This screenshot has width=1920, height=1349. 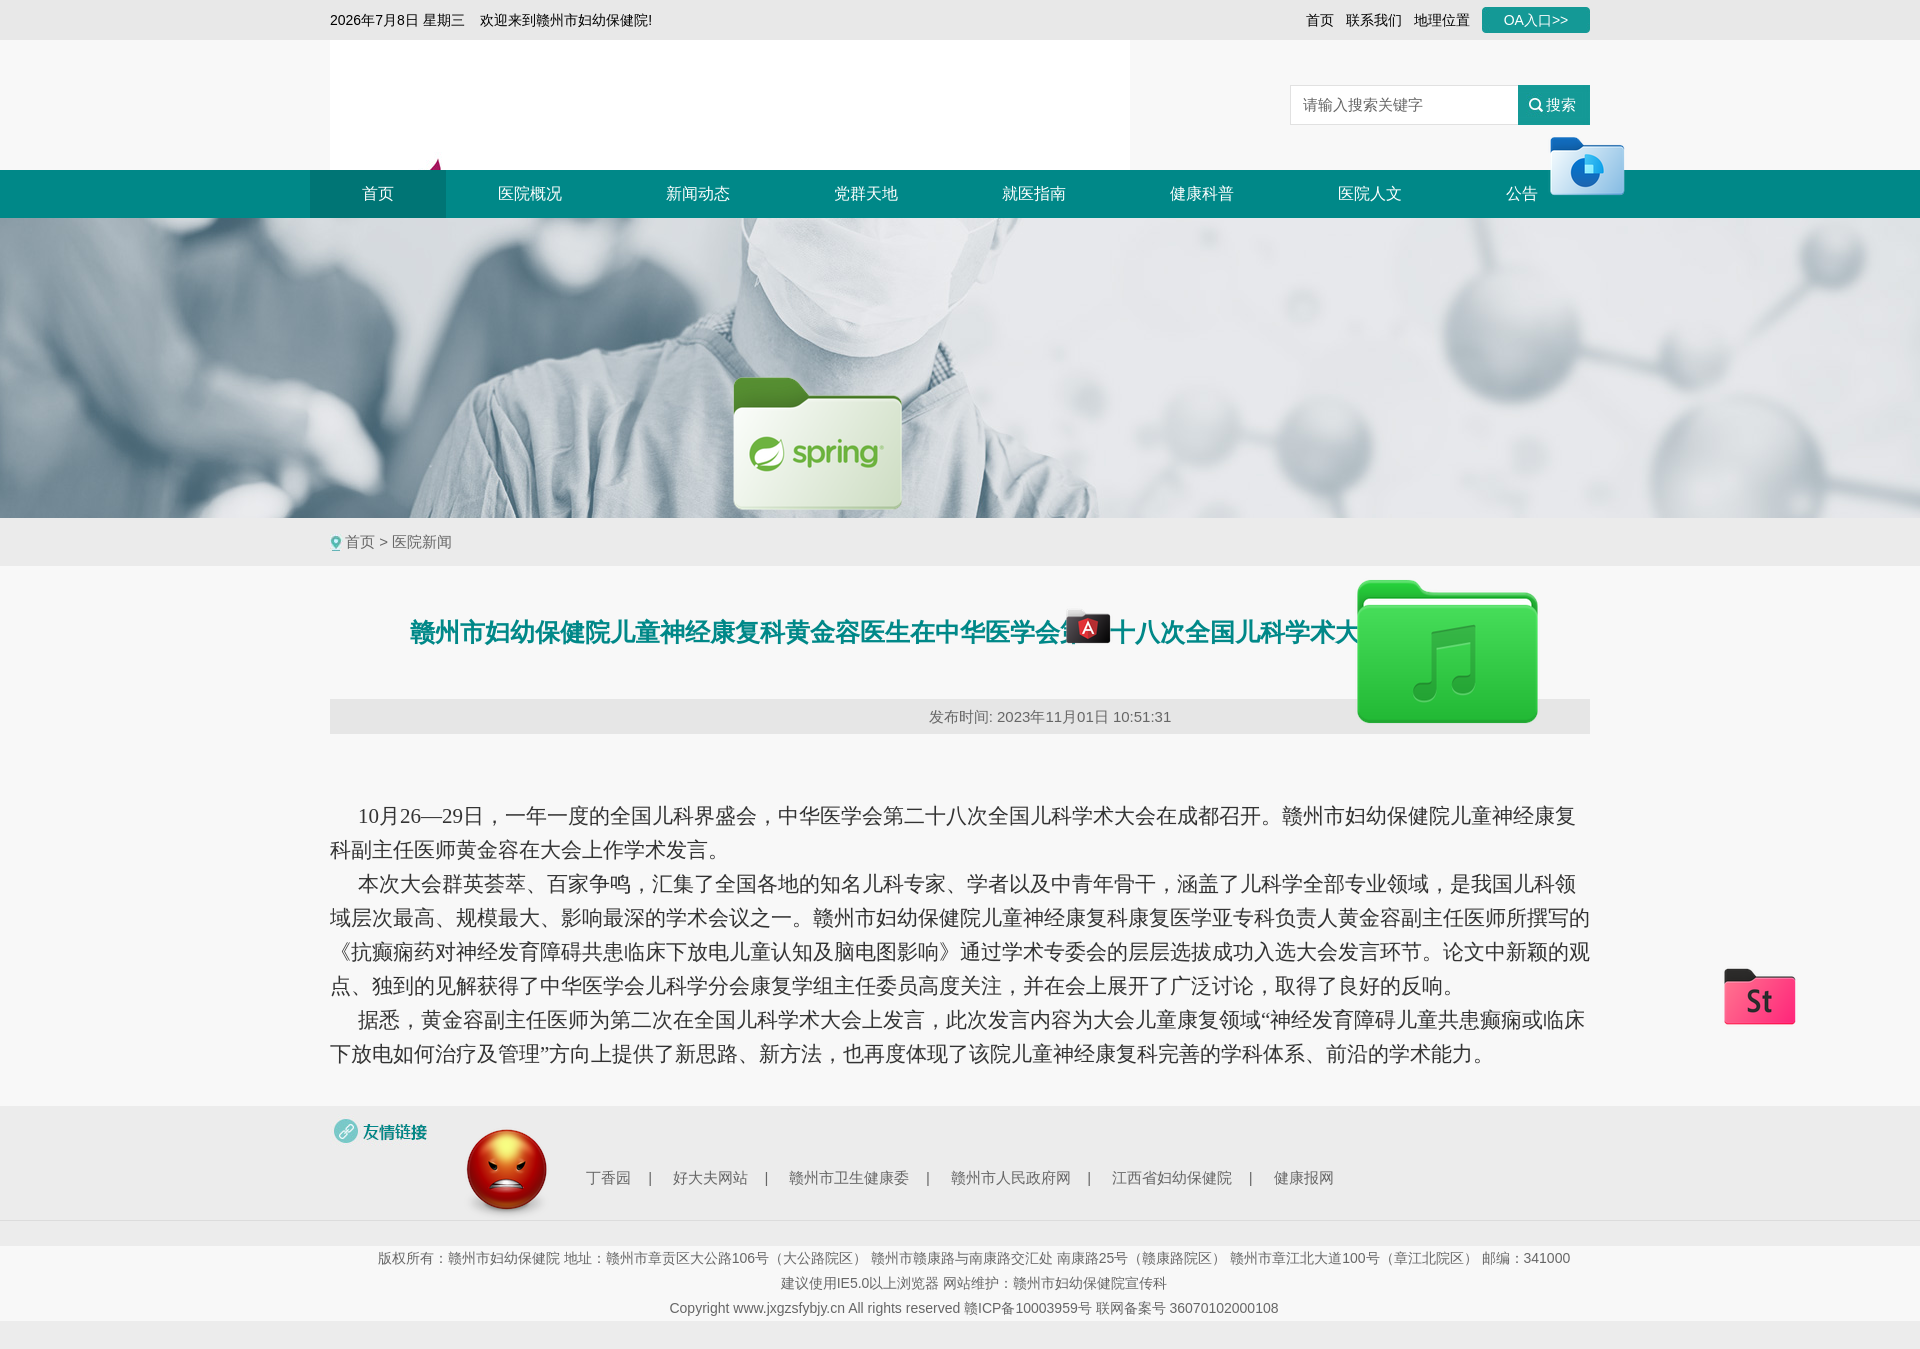 What do you see at coordinates (505, 1171) in the screenshot?
I see `indicates angry or frustrated reaction` at bounding box center [505, 1171].